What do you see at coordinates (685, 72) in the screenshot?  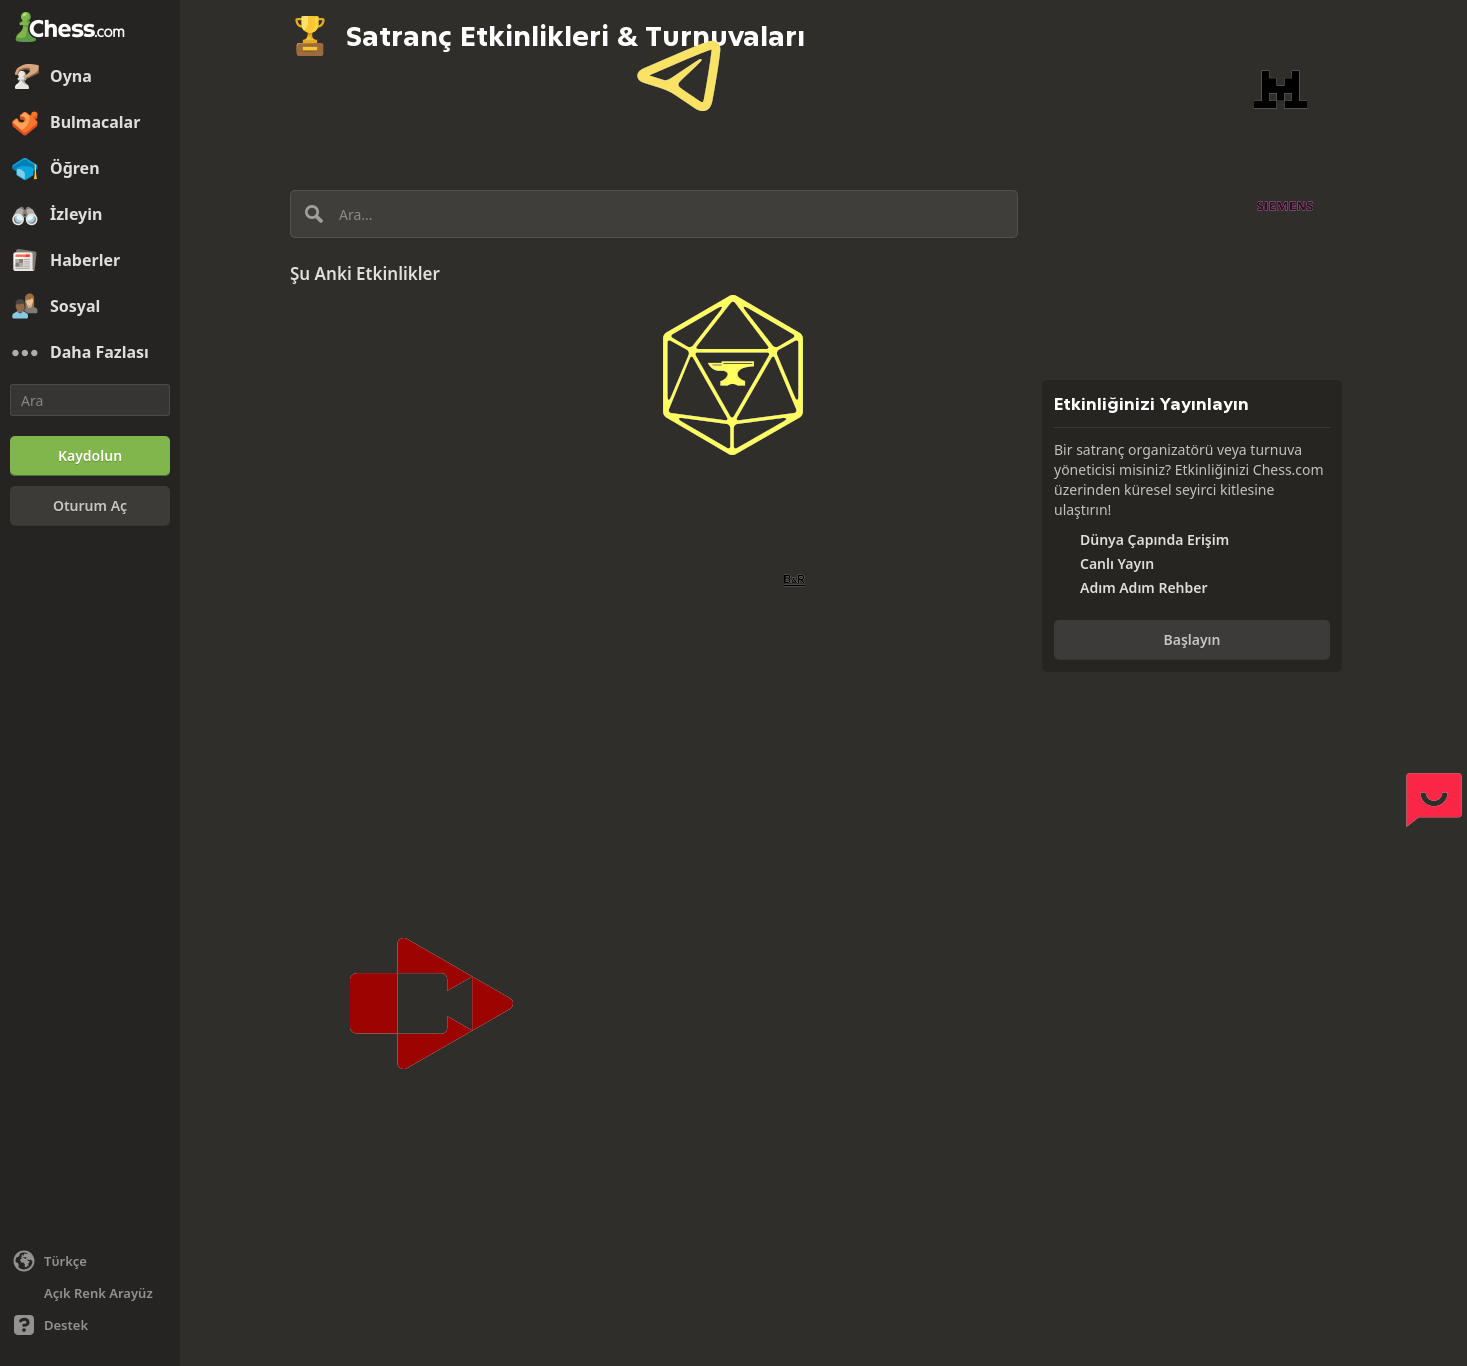 I see `open telegram messaging app` at bounding box center [685, 72].